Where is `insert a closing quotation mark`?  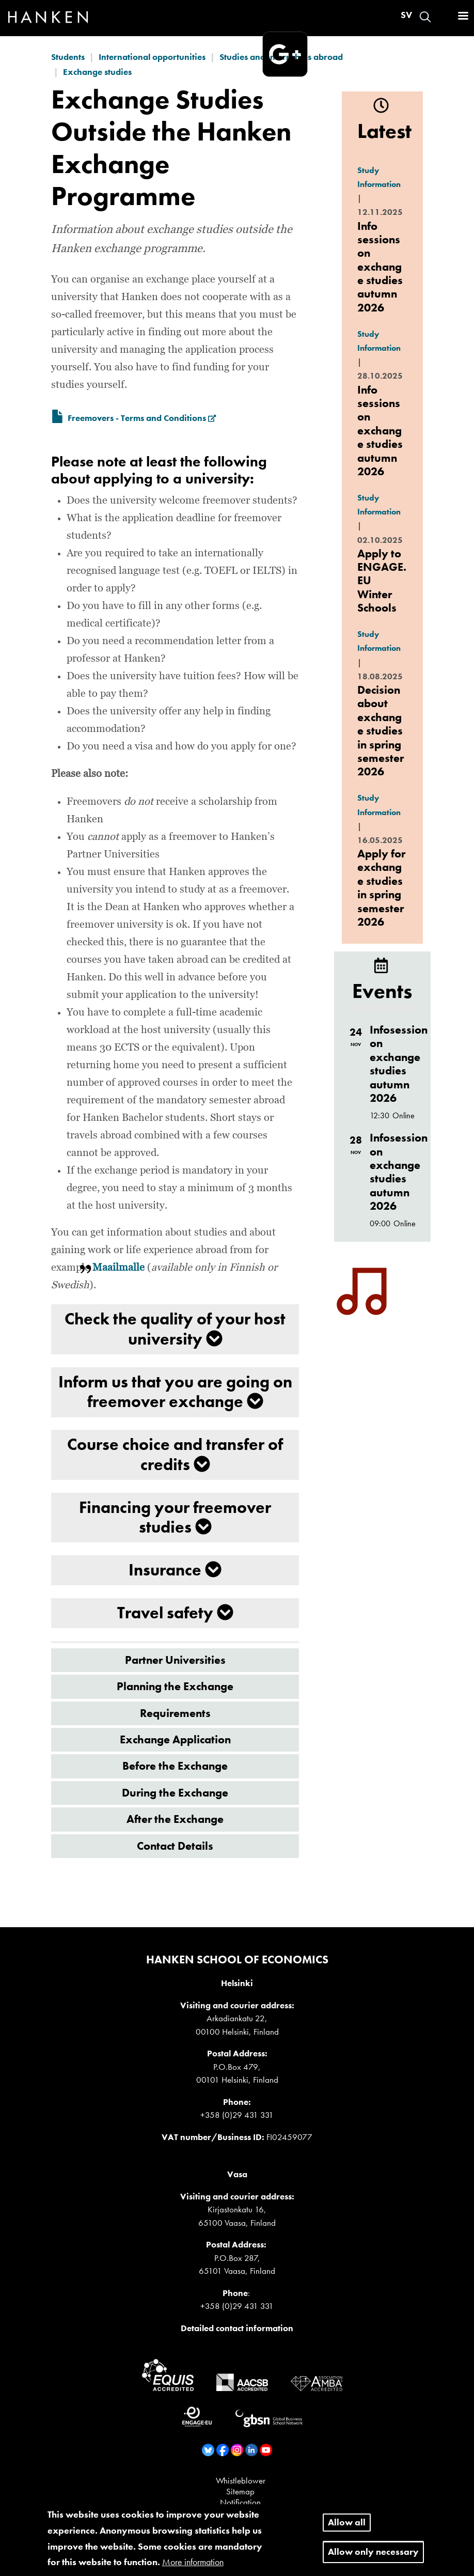
insert a closing quotation mark is located at coordinates (85, 1269).